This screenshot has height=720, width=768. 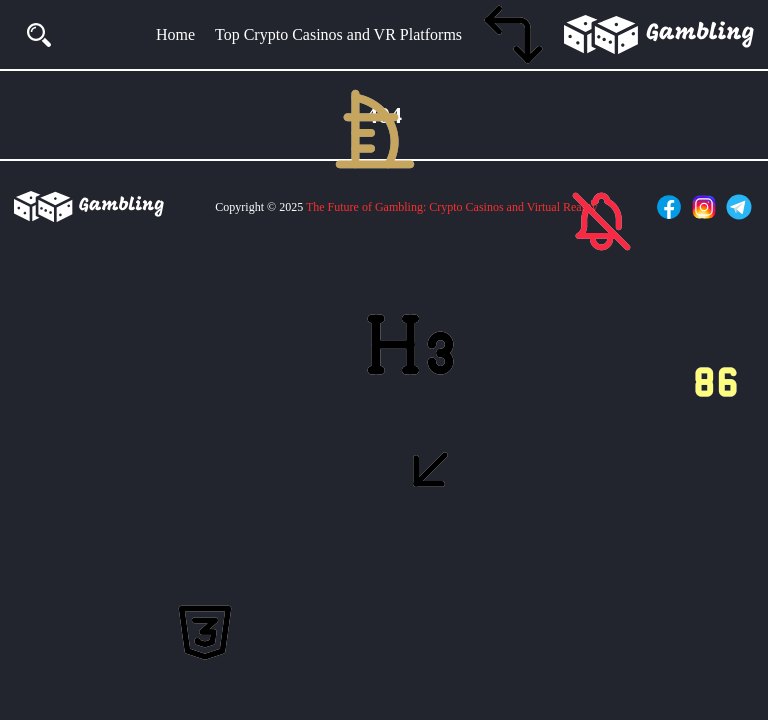 I want to click on view landmark or tourist attraction, so click(x=375, y=129).